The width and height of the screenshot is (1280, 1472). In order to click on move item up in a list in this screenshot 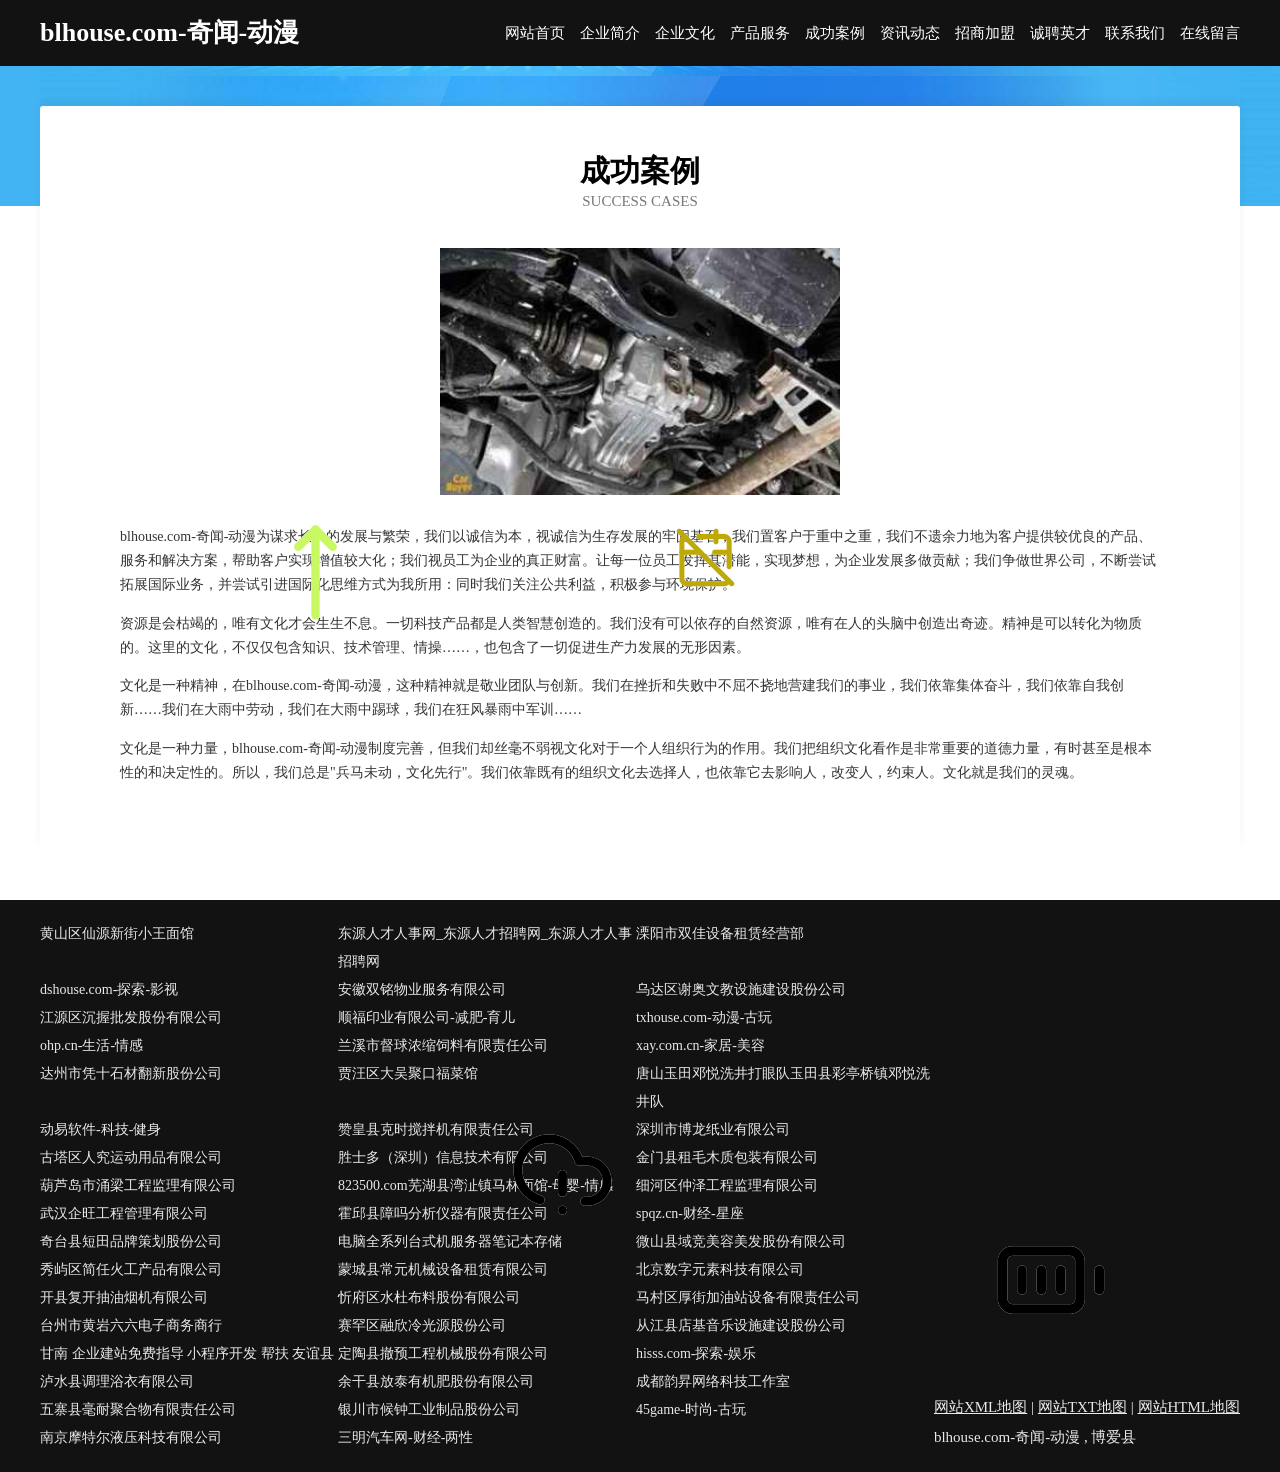, I will do `click(315, 572)`.